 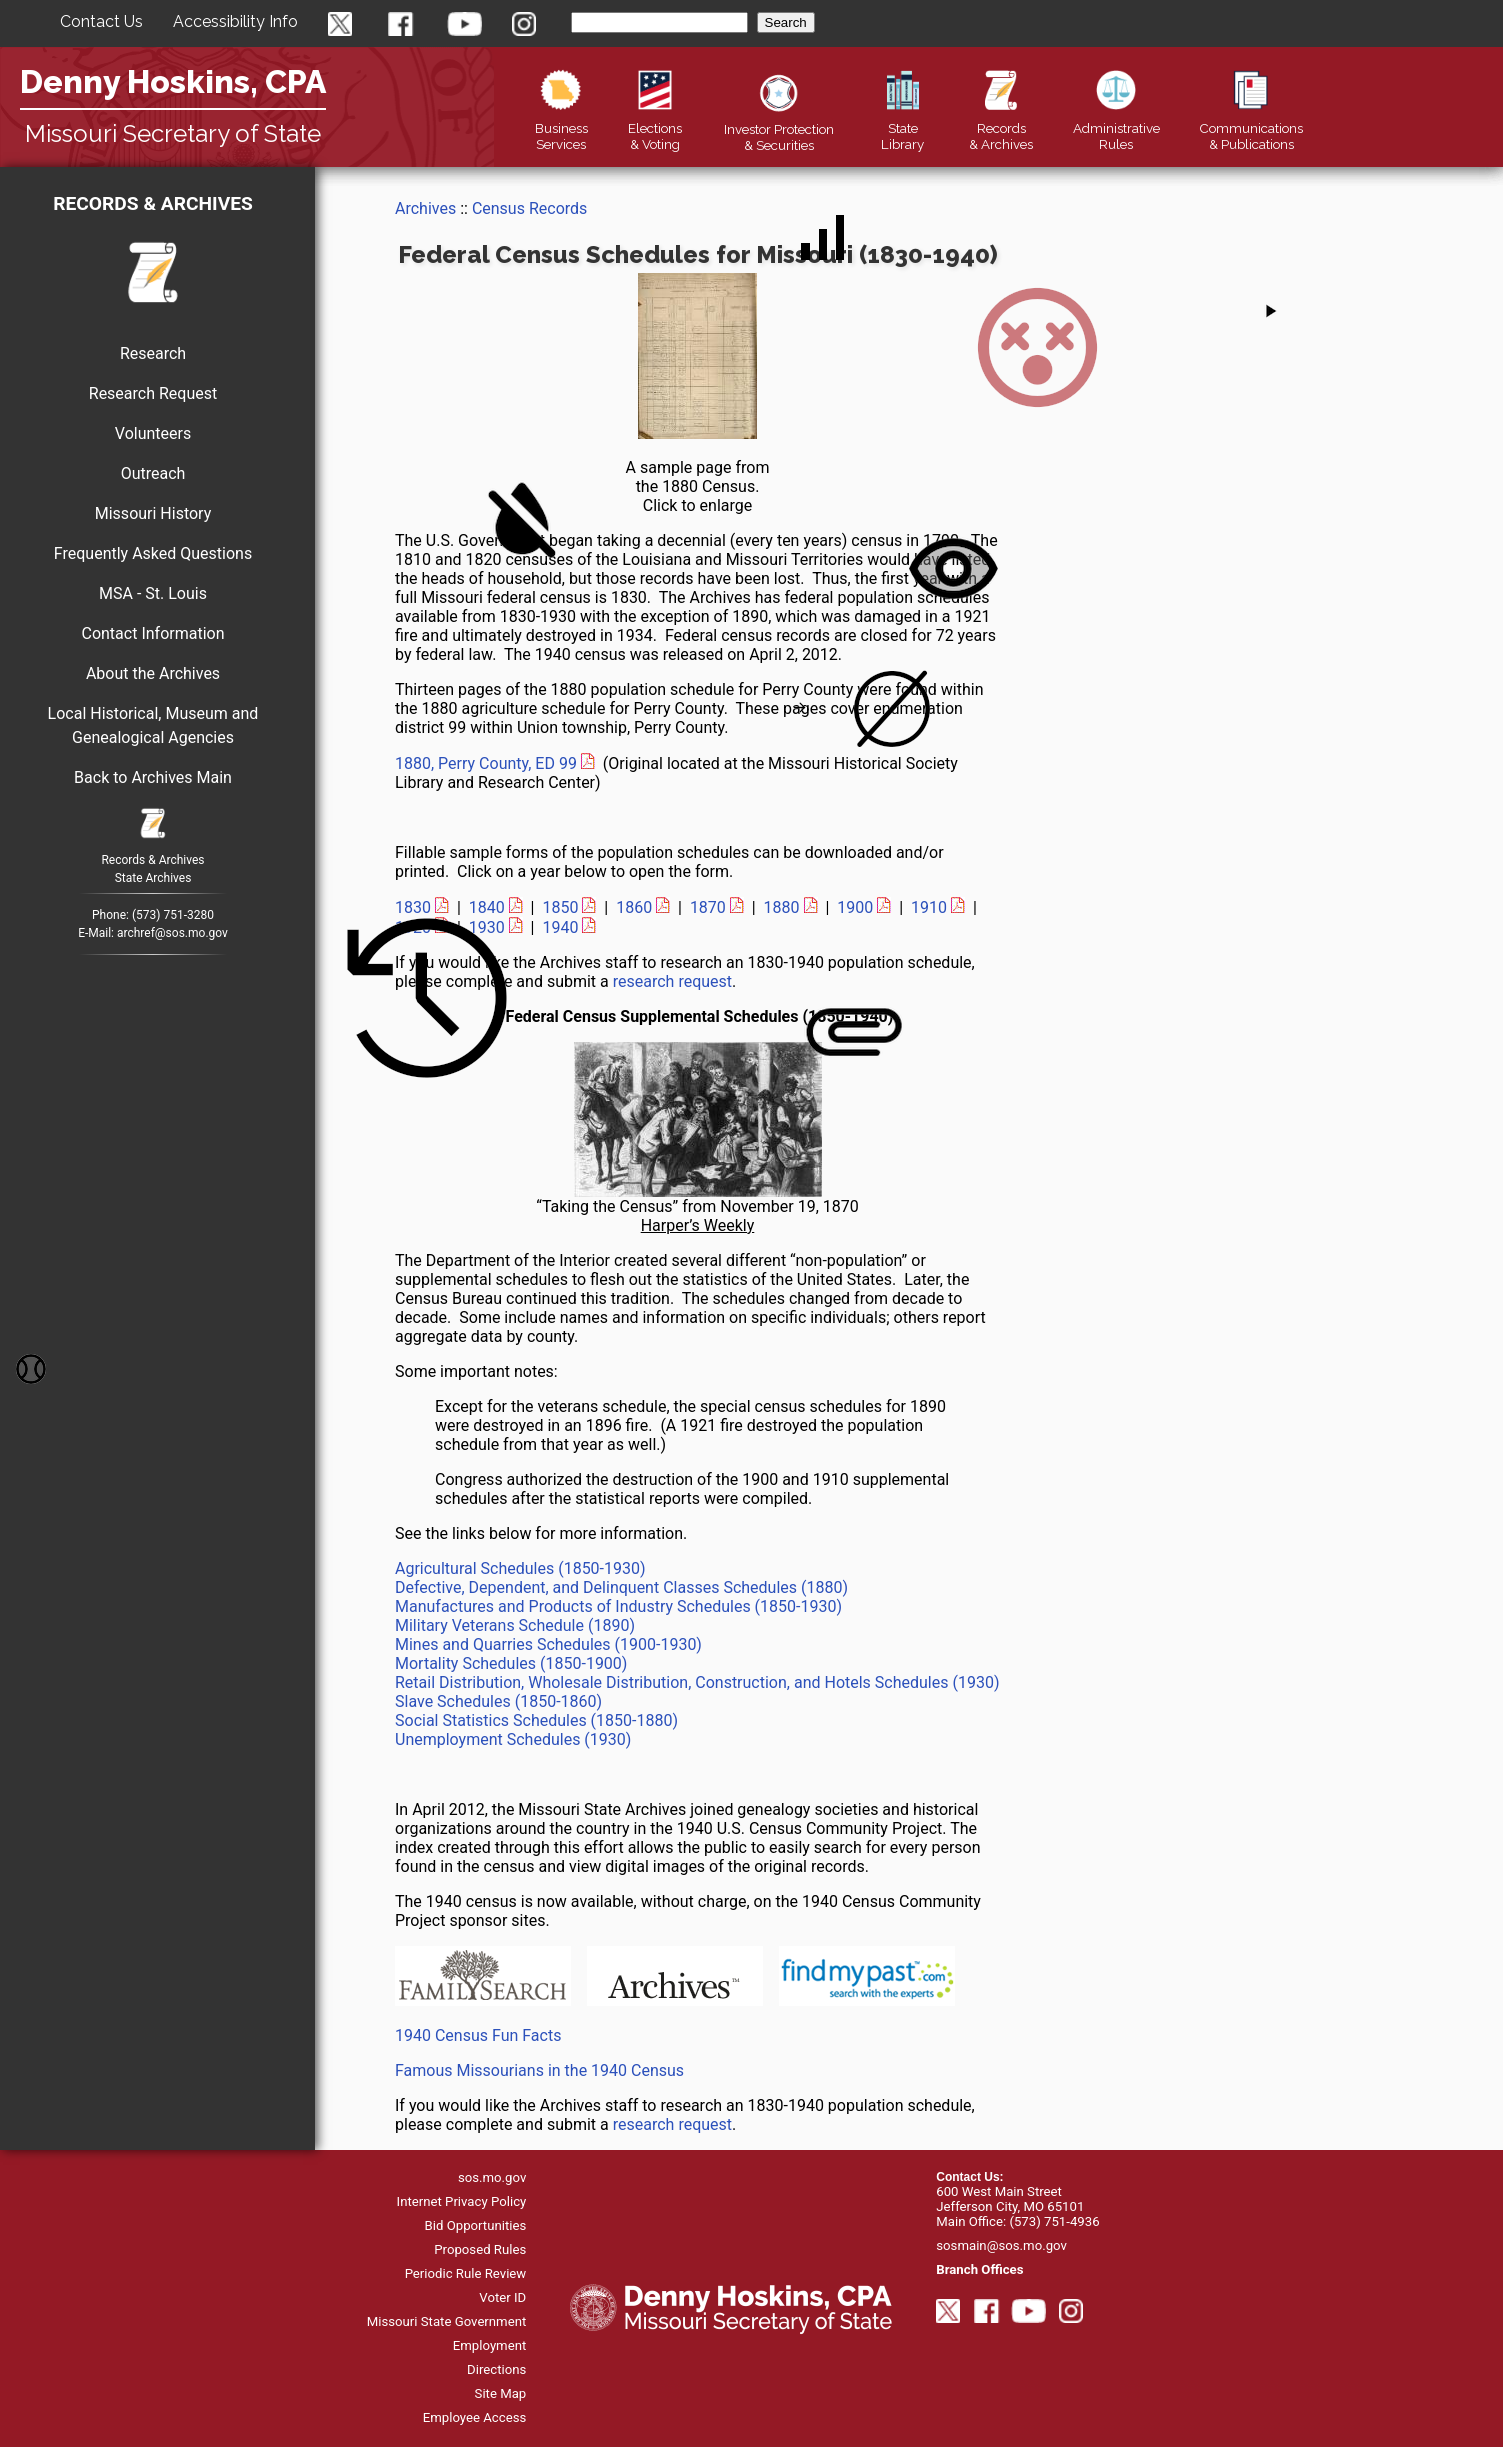 What do you see at coordinates (892, 709) in the screenshot?
I see `indicates an empty or null state` at bounding box center [892, 709].